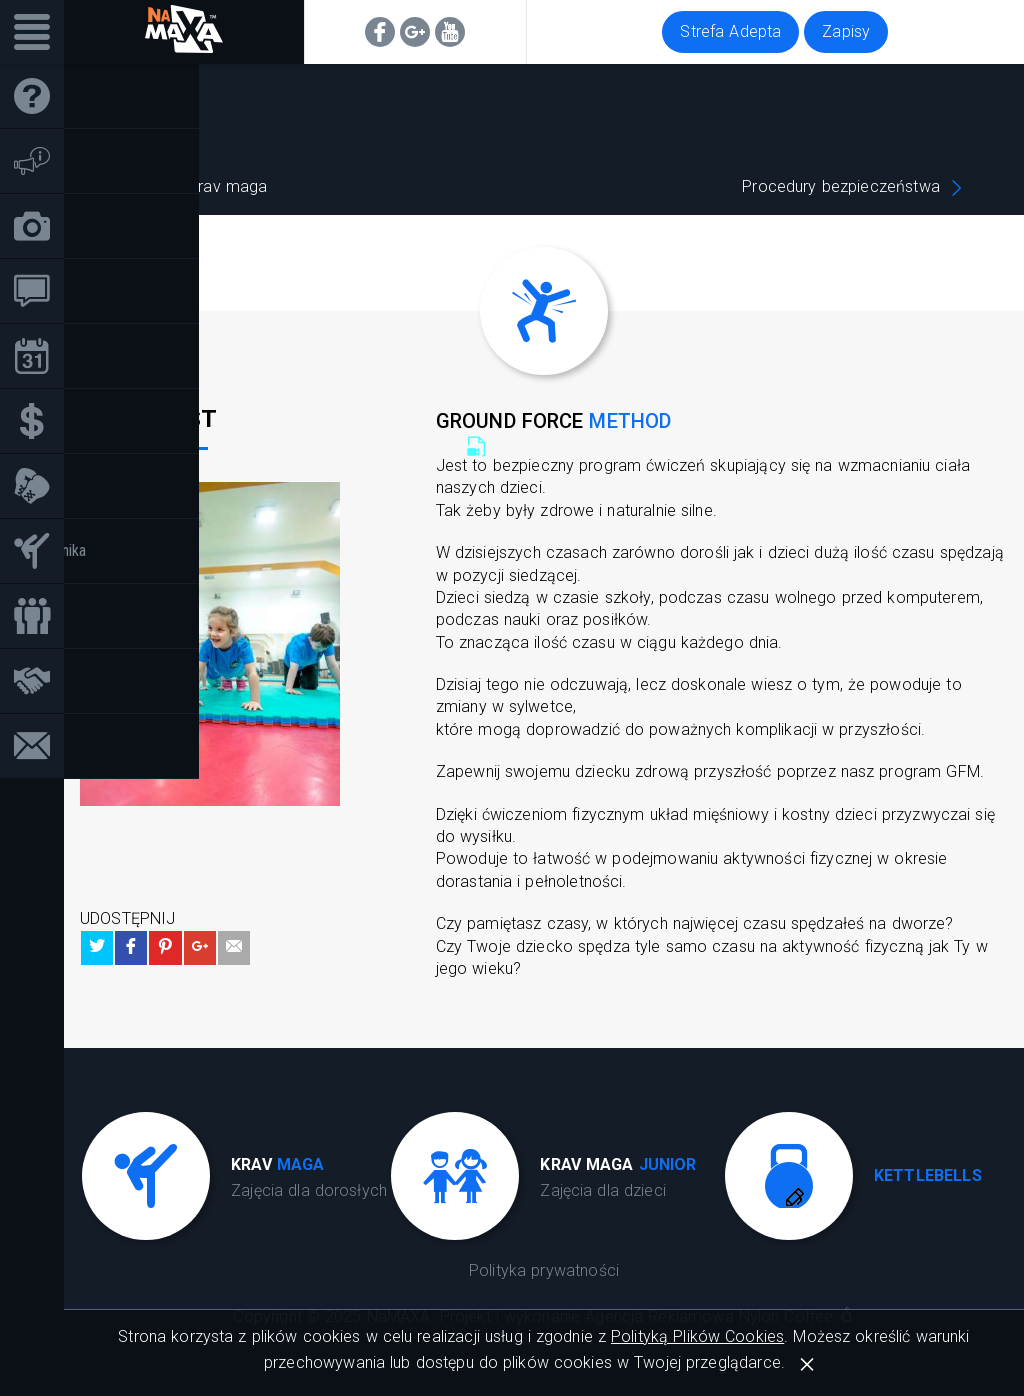 This screenshot has width=1024, height=1396. What do you see at coordinates (794, 1197) in the screenshot?
I see `edit or modify content` at bounding box center [794, 1197].